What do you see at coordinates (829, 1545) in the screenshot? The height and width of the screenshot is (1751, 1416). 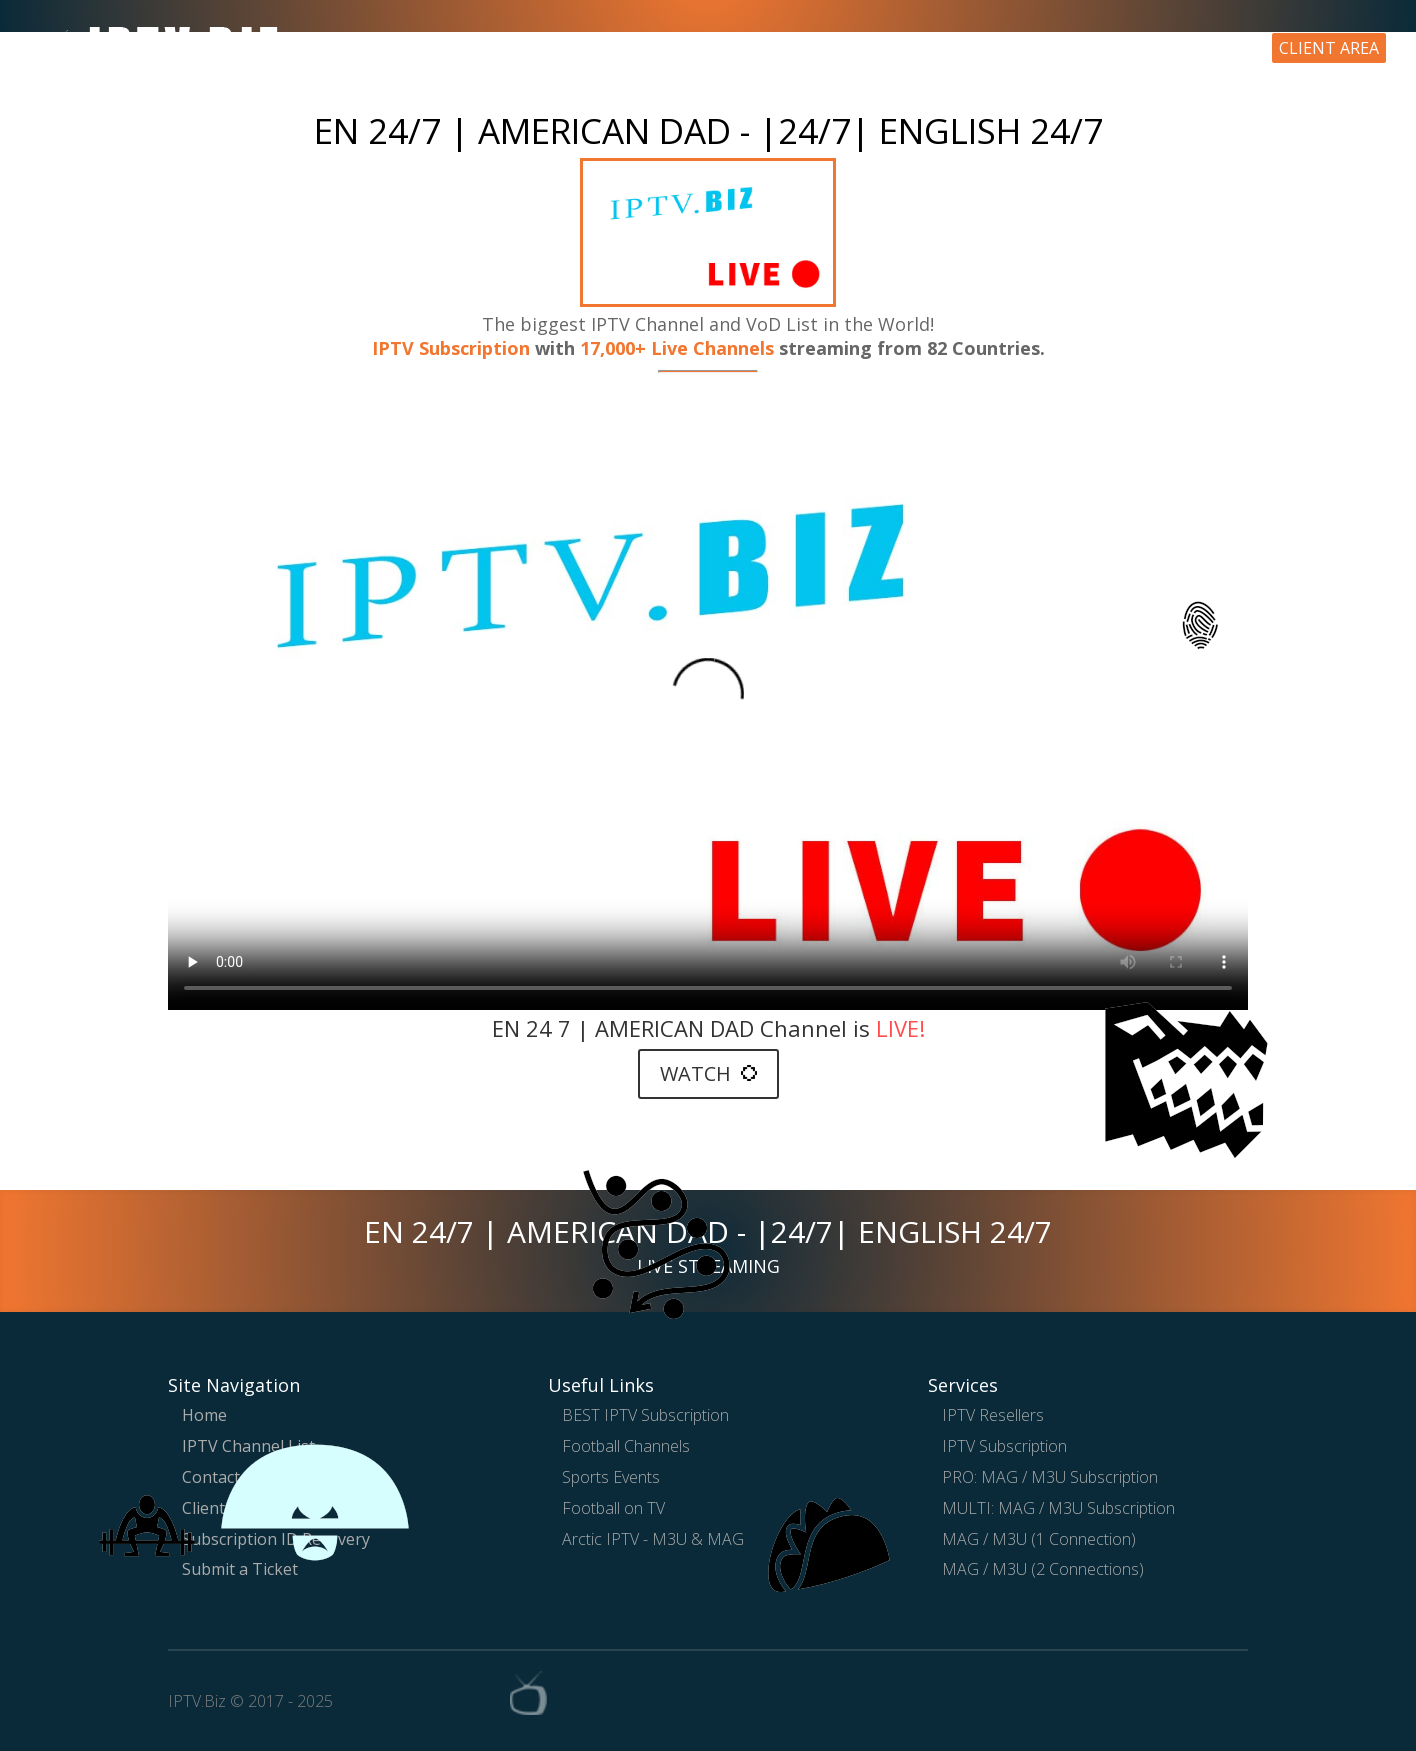 I see `browse mexican food options` at bounding box center [829, 1545].